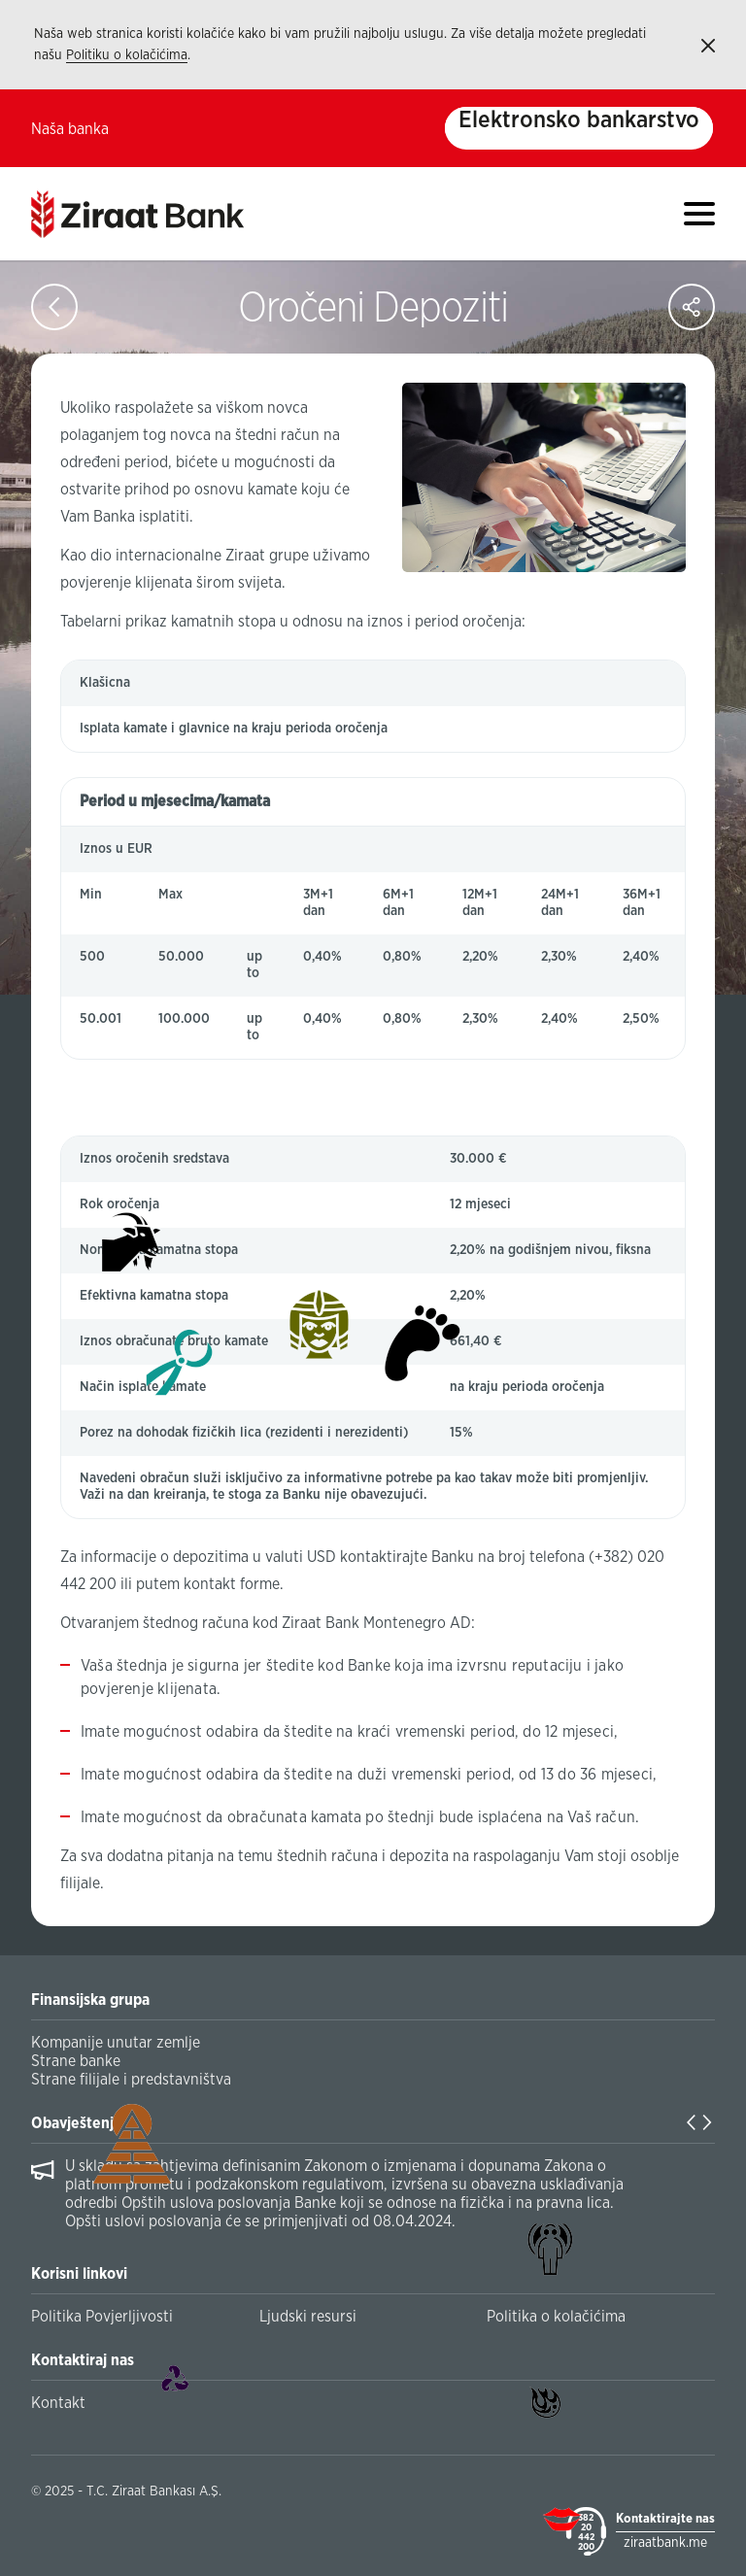 This screenshot has width=746, height=2576. Describe the element at coordinates (132, 1240) in the screenshot. I see `represents Capricorn zodiac sign` at that location.